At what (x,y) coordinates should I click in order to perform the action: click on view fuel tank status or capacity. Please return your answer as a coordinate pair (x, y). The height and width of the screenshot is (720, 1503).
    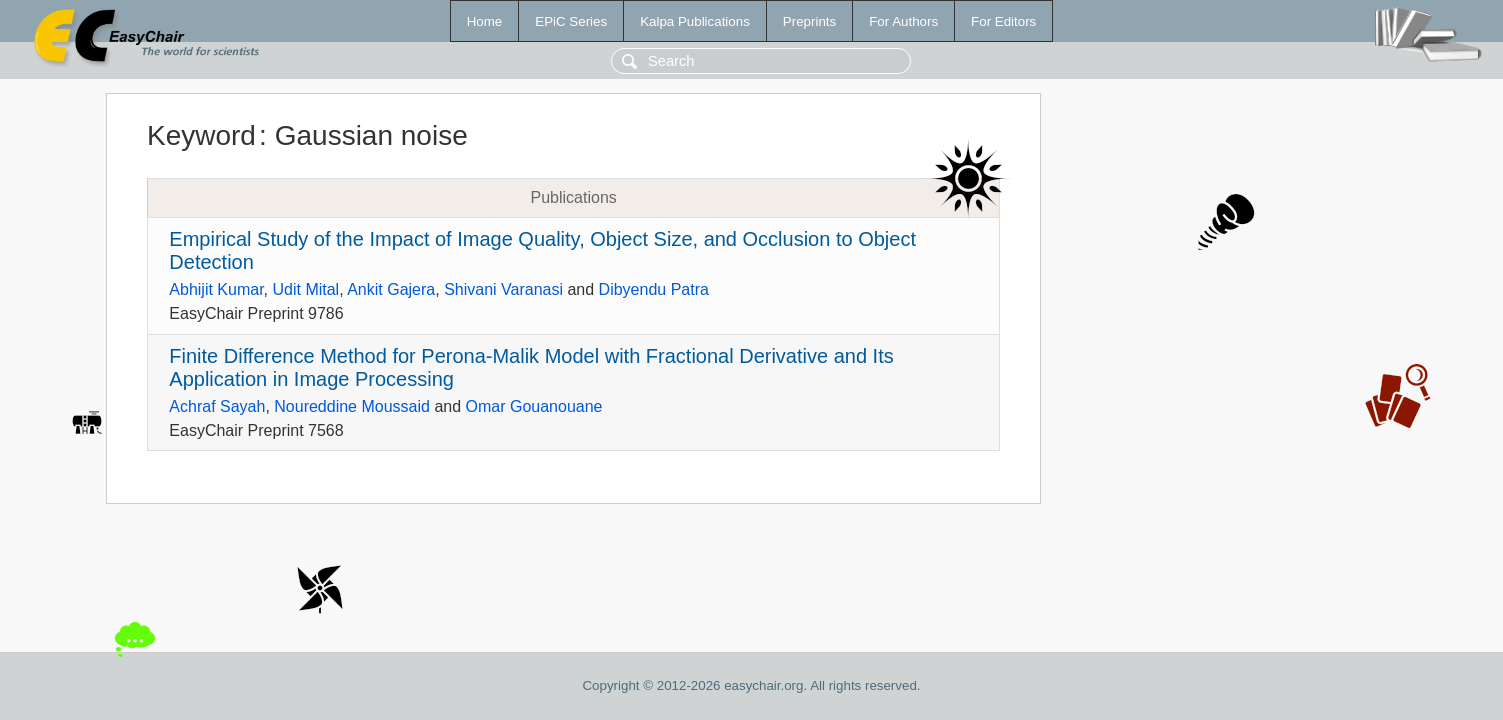
    Looking at the image, I should click on (87, 419).